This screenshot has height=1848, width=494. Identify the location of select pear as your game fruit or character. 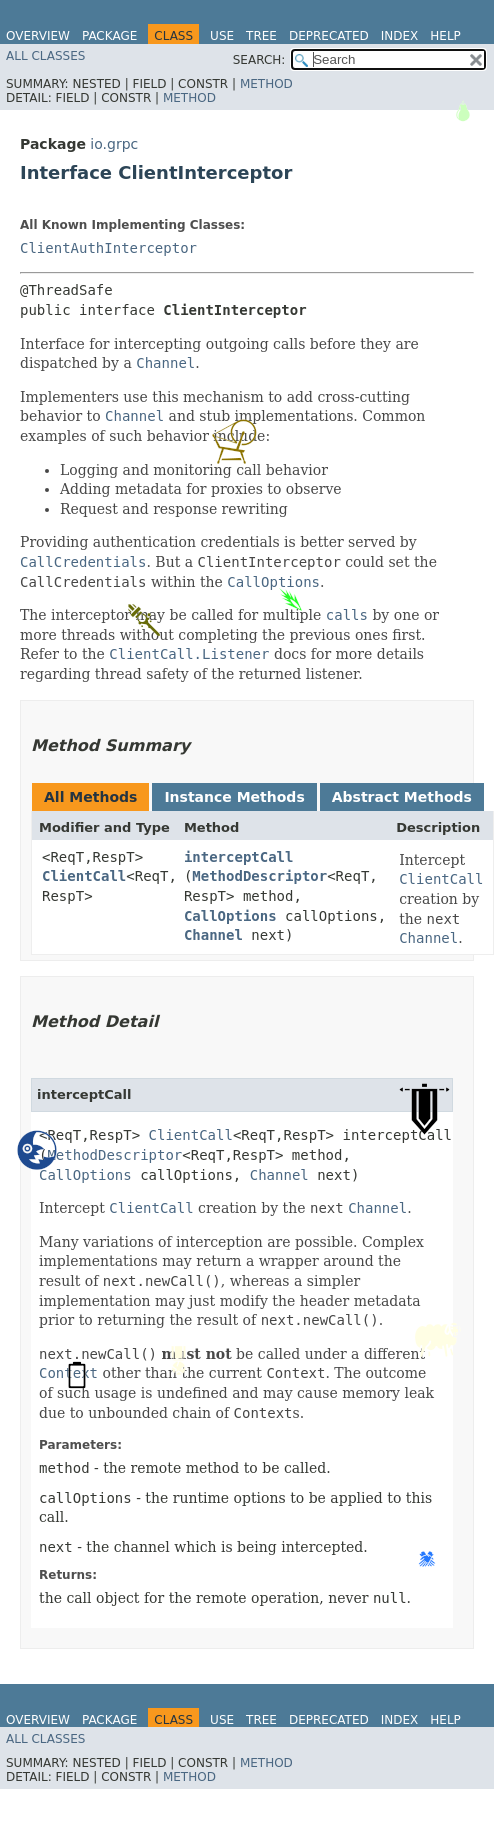
(463, 111).